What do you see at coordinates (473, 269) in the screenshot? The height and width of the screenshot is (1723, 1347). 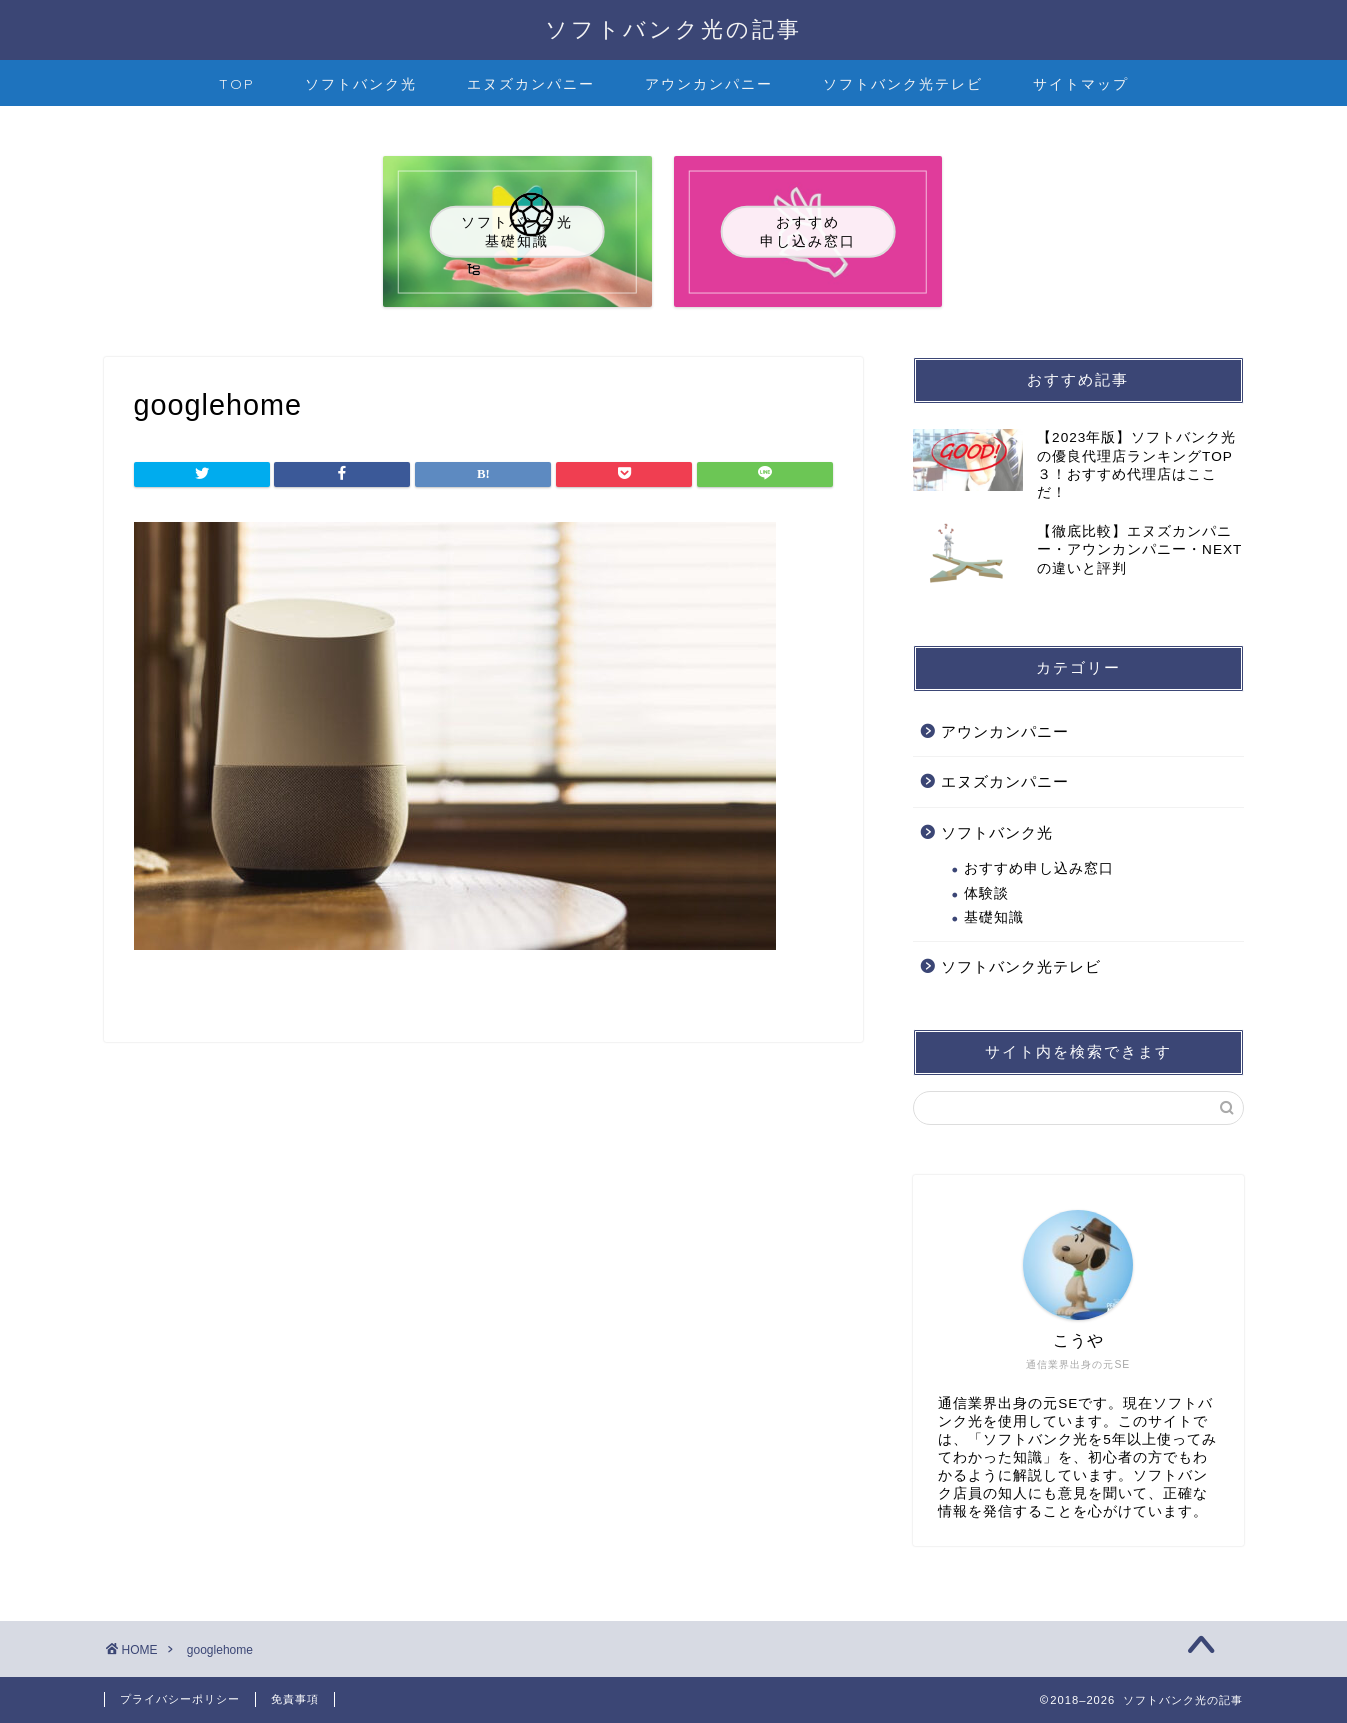 I see `view subtasks within a project` at bounding box center [473, 269].